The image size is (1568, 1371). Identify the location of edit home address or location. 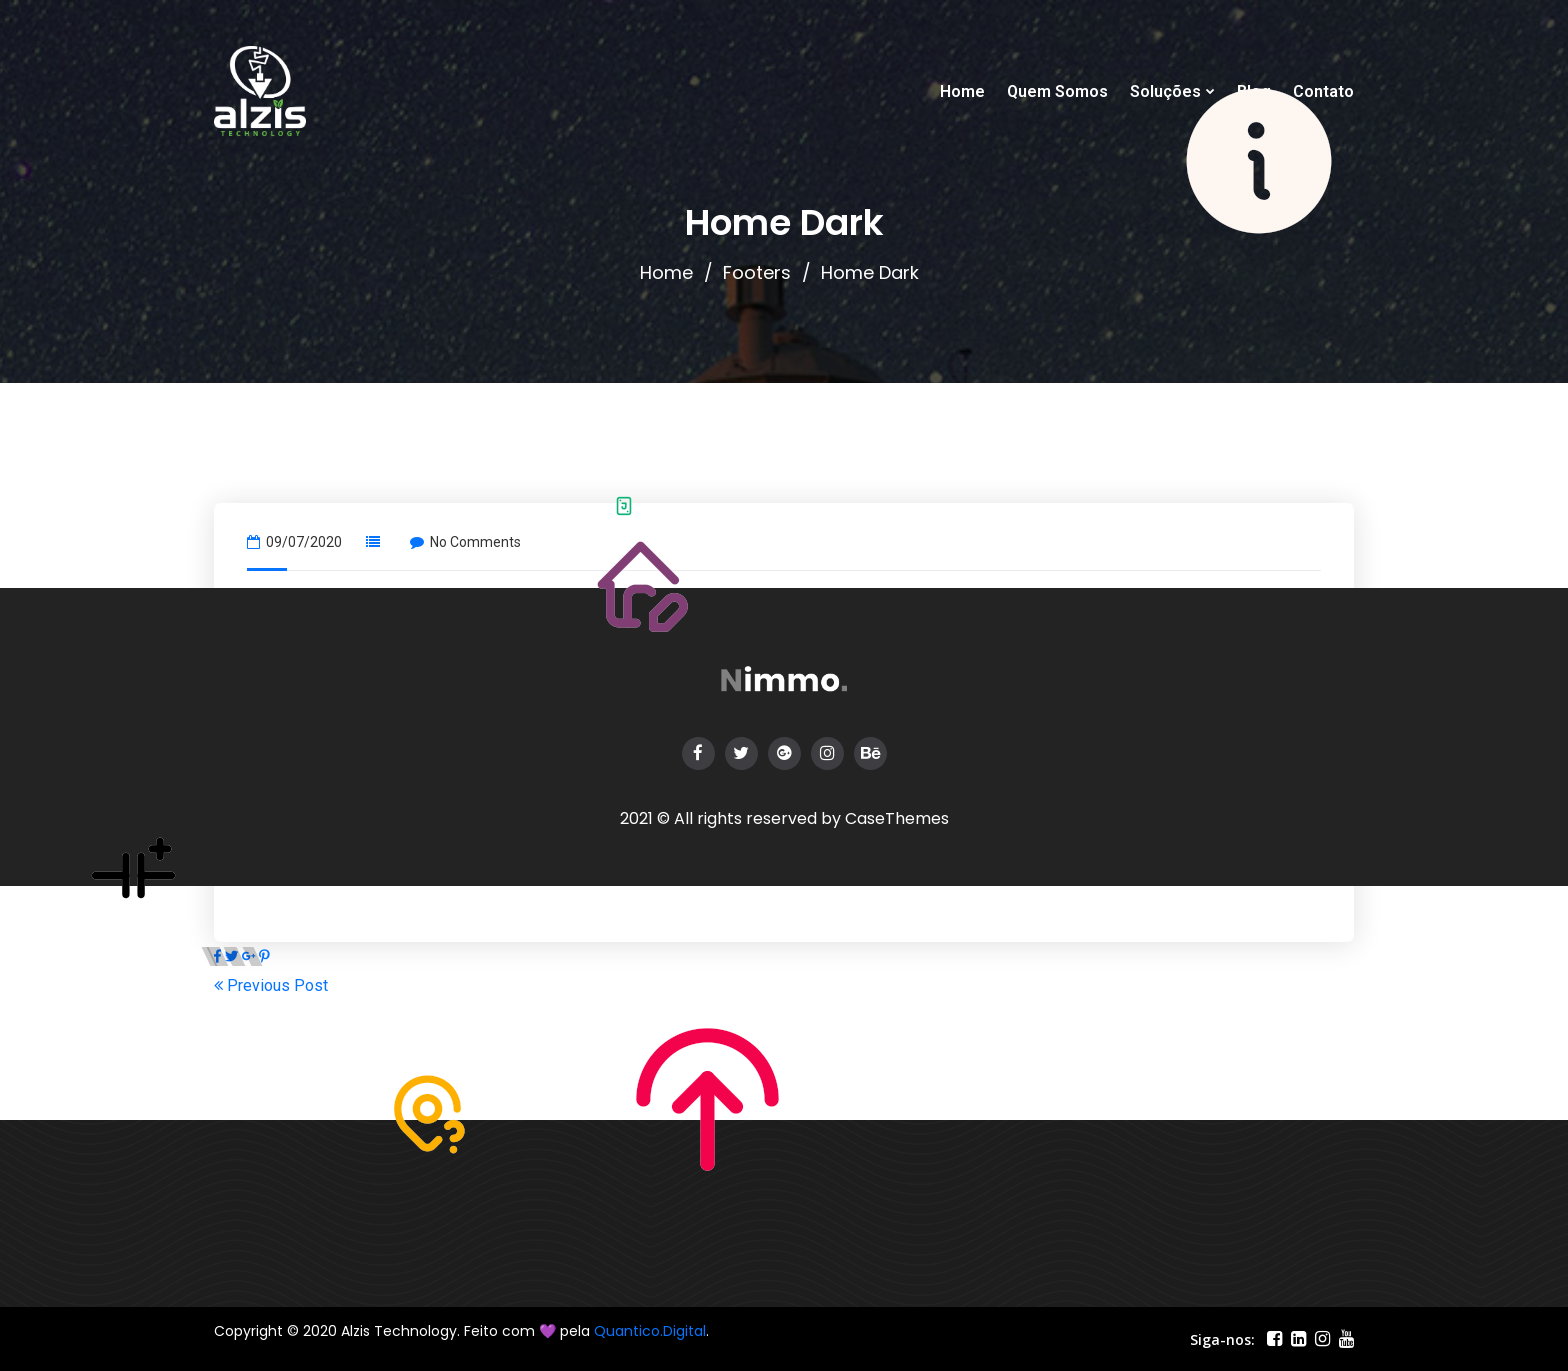
(640, 584).